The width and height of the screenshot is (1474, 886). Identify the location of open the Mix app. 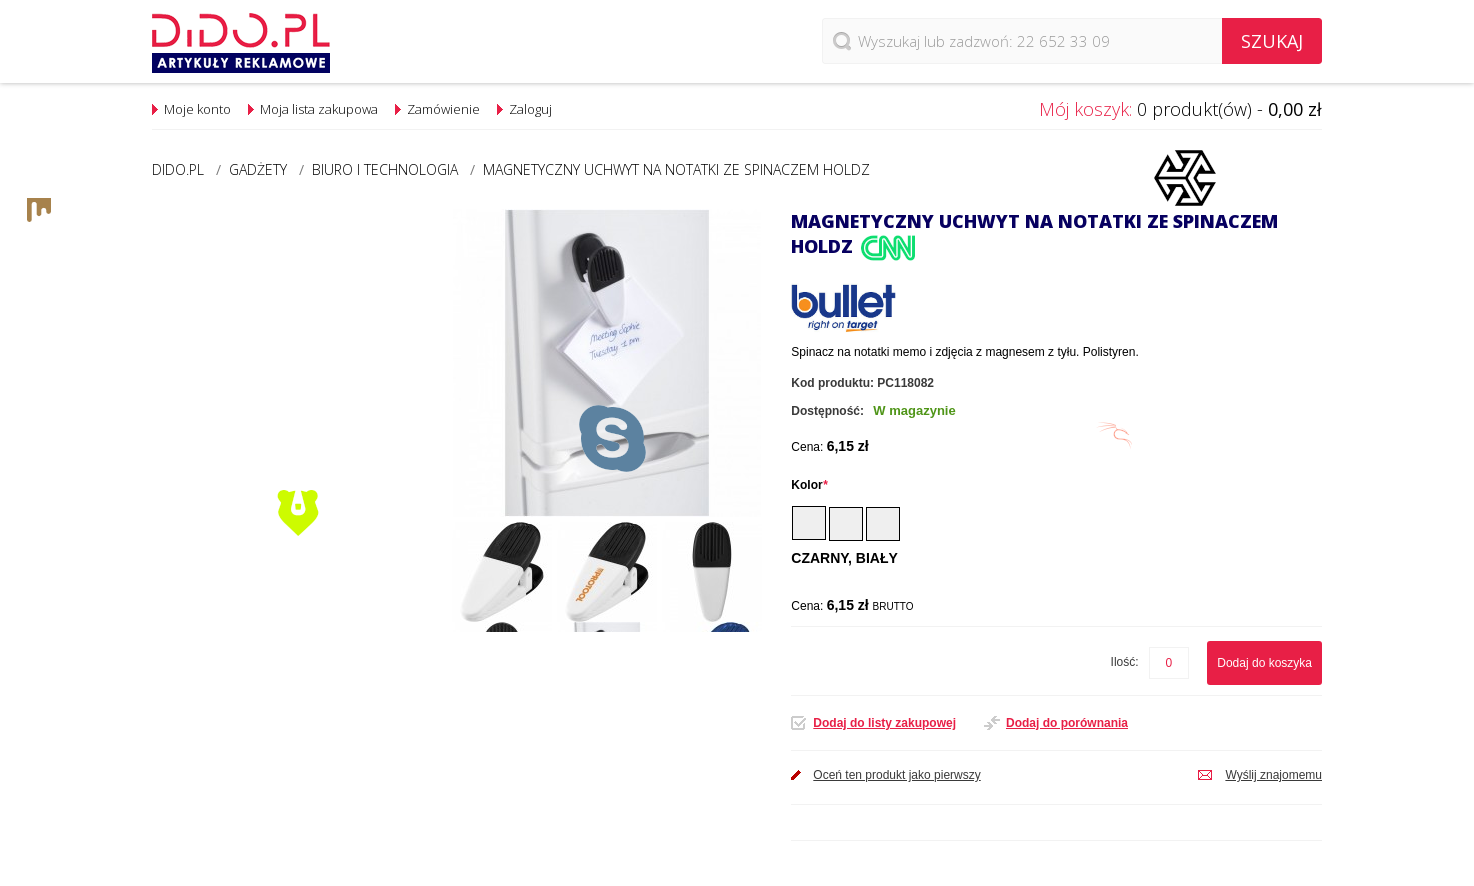
(39, 210).